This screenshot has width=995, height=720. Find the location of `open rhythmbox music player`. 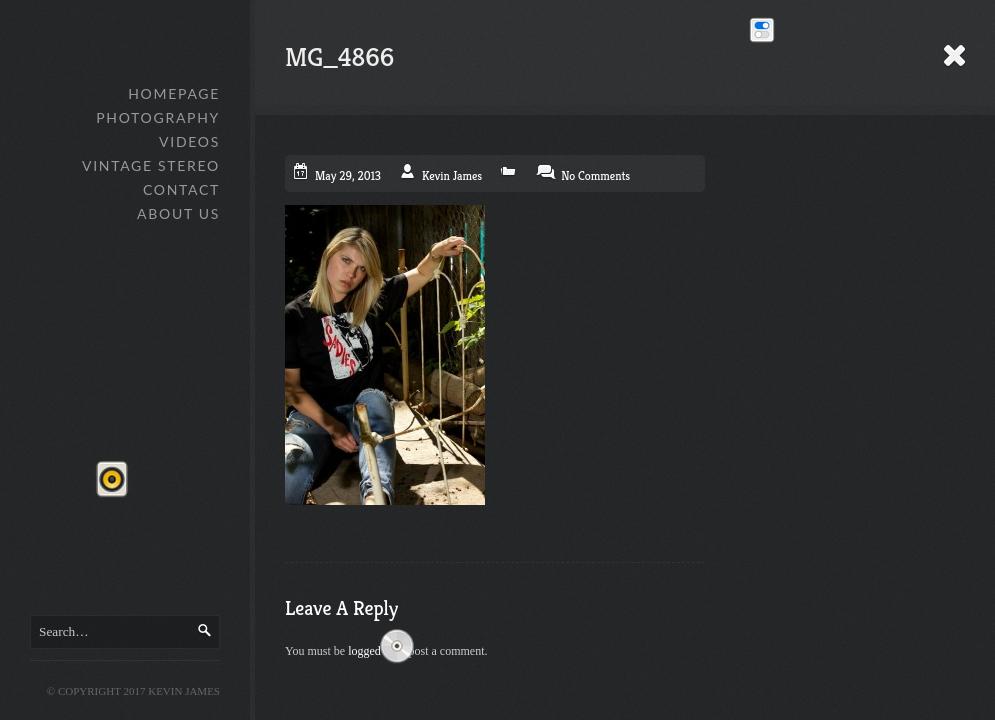

open rhythmbox music player is located at coordinates (112, 479).